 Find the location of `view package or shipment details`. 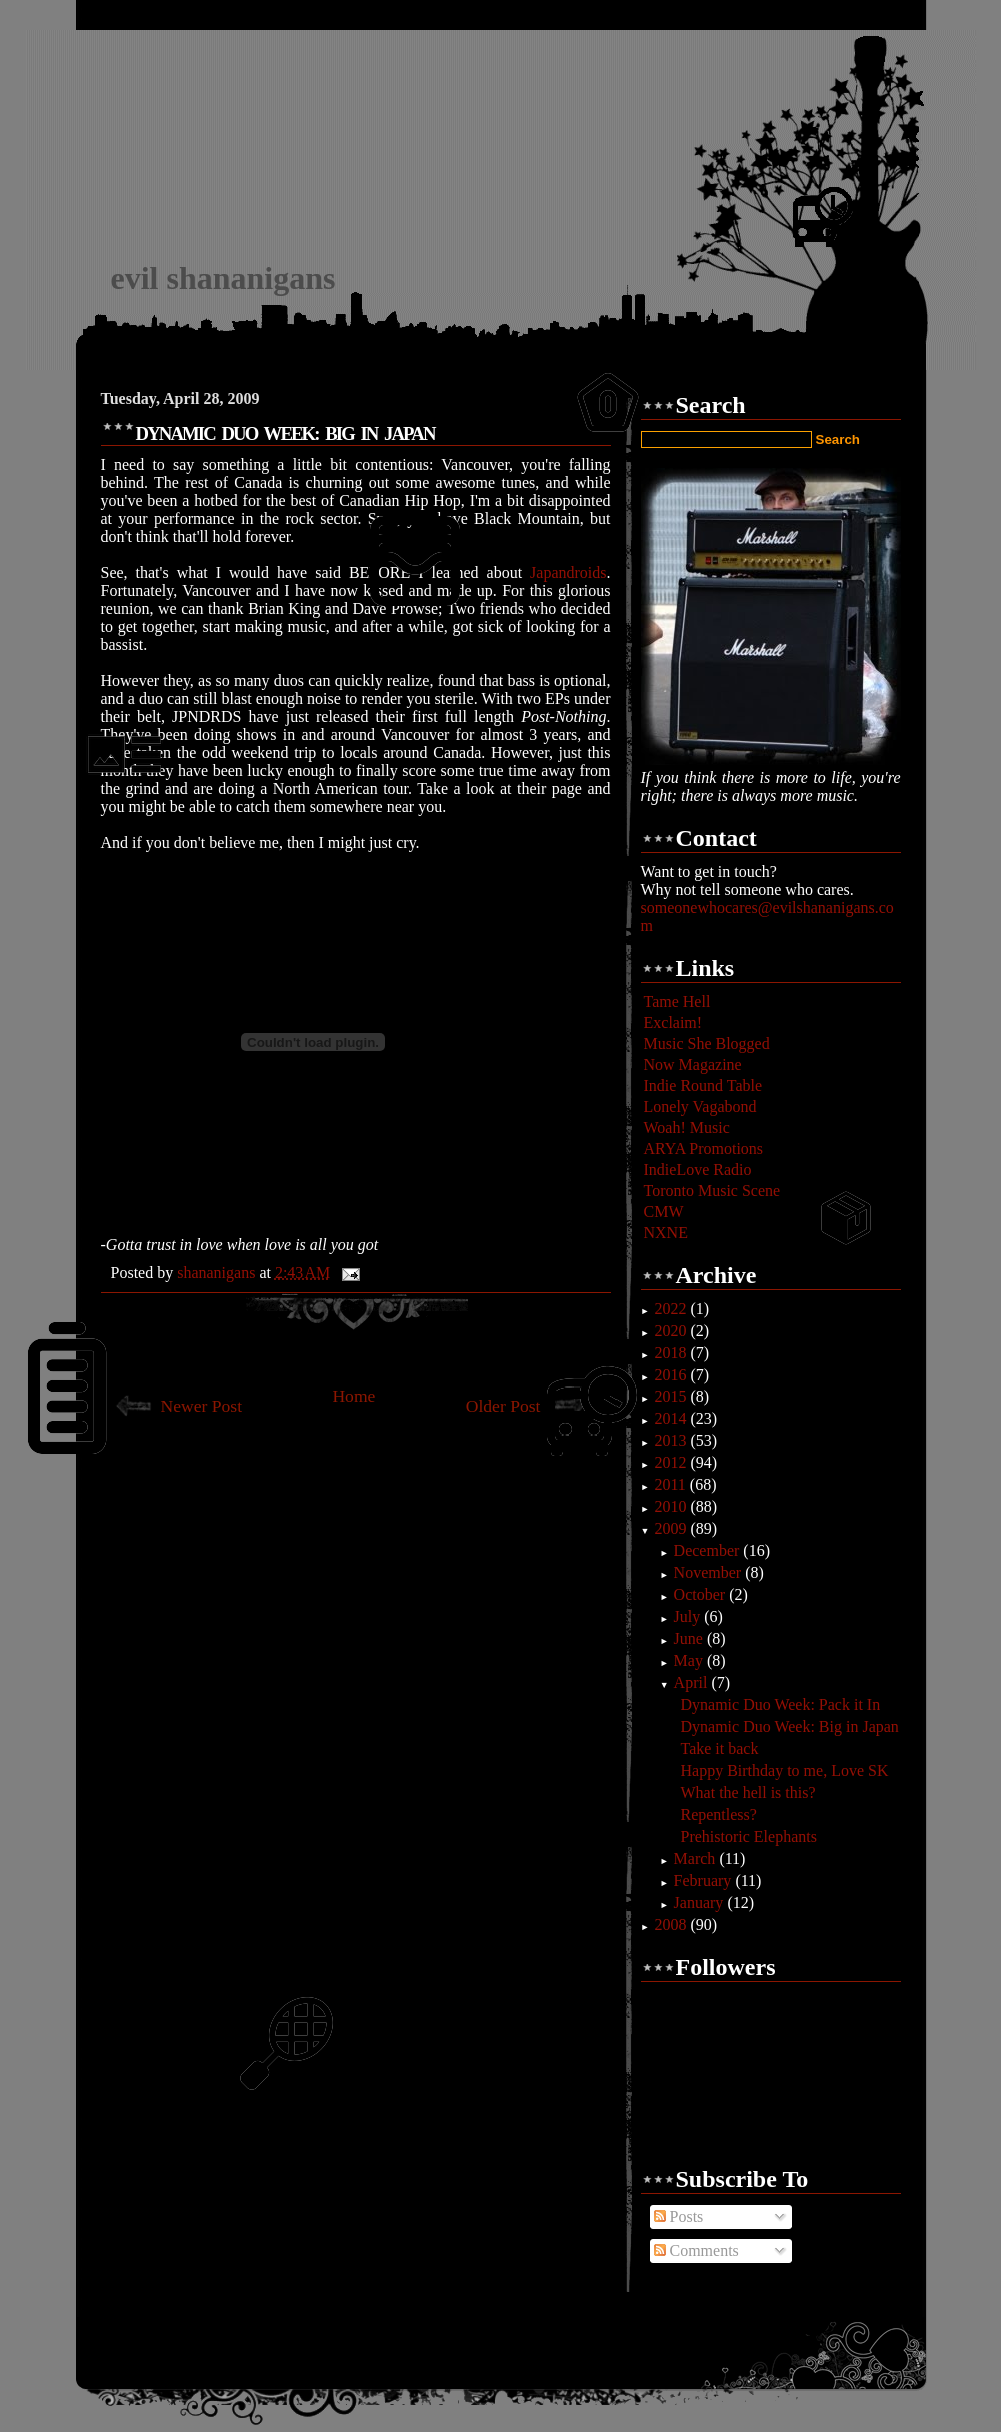

view package or shipment details is located at coordinates (846, 1218).